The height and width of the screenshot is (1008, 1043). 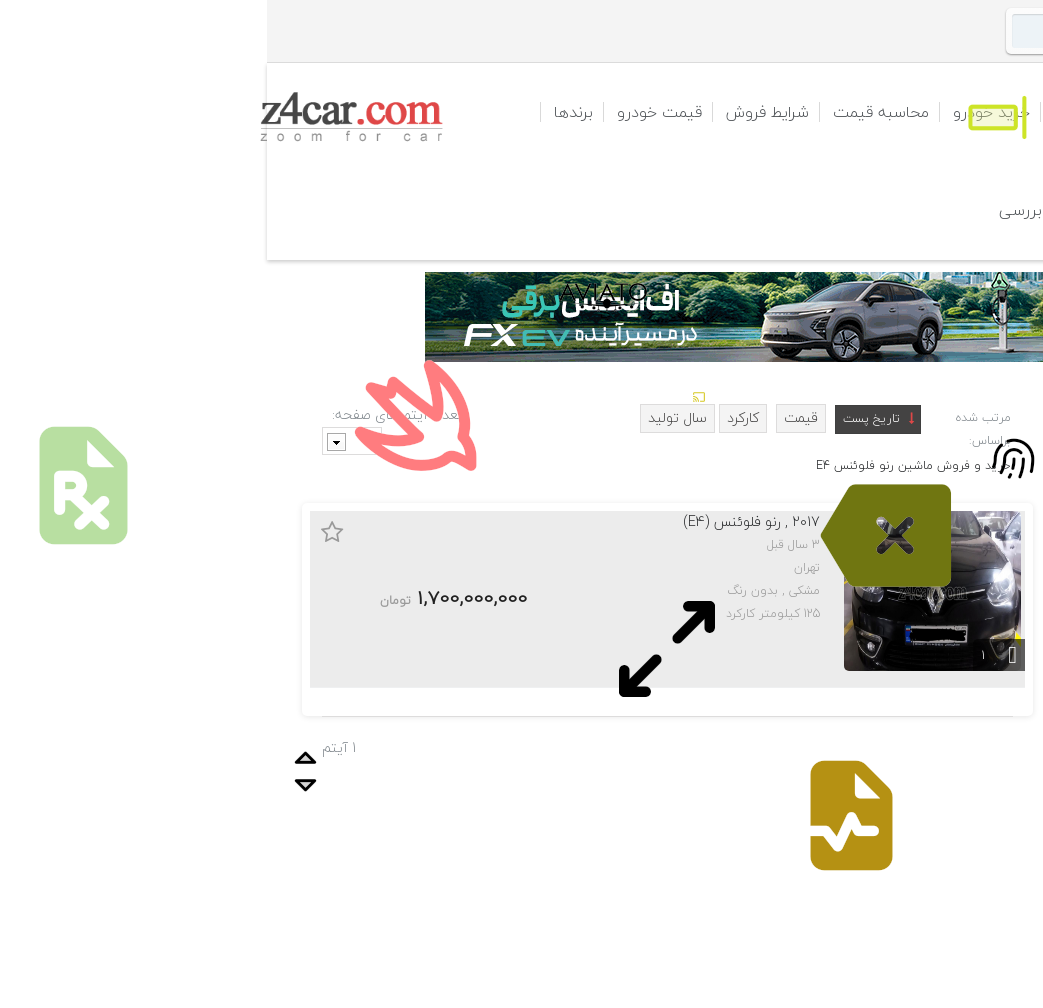 I want to click on delete the previous character, so click(x=890, y=535).